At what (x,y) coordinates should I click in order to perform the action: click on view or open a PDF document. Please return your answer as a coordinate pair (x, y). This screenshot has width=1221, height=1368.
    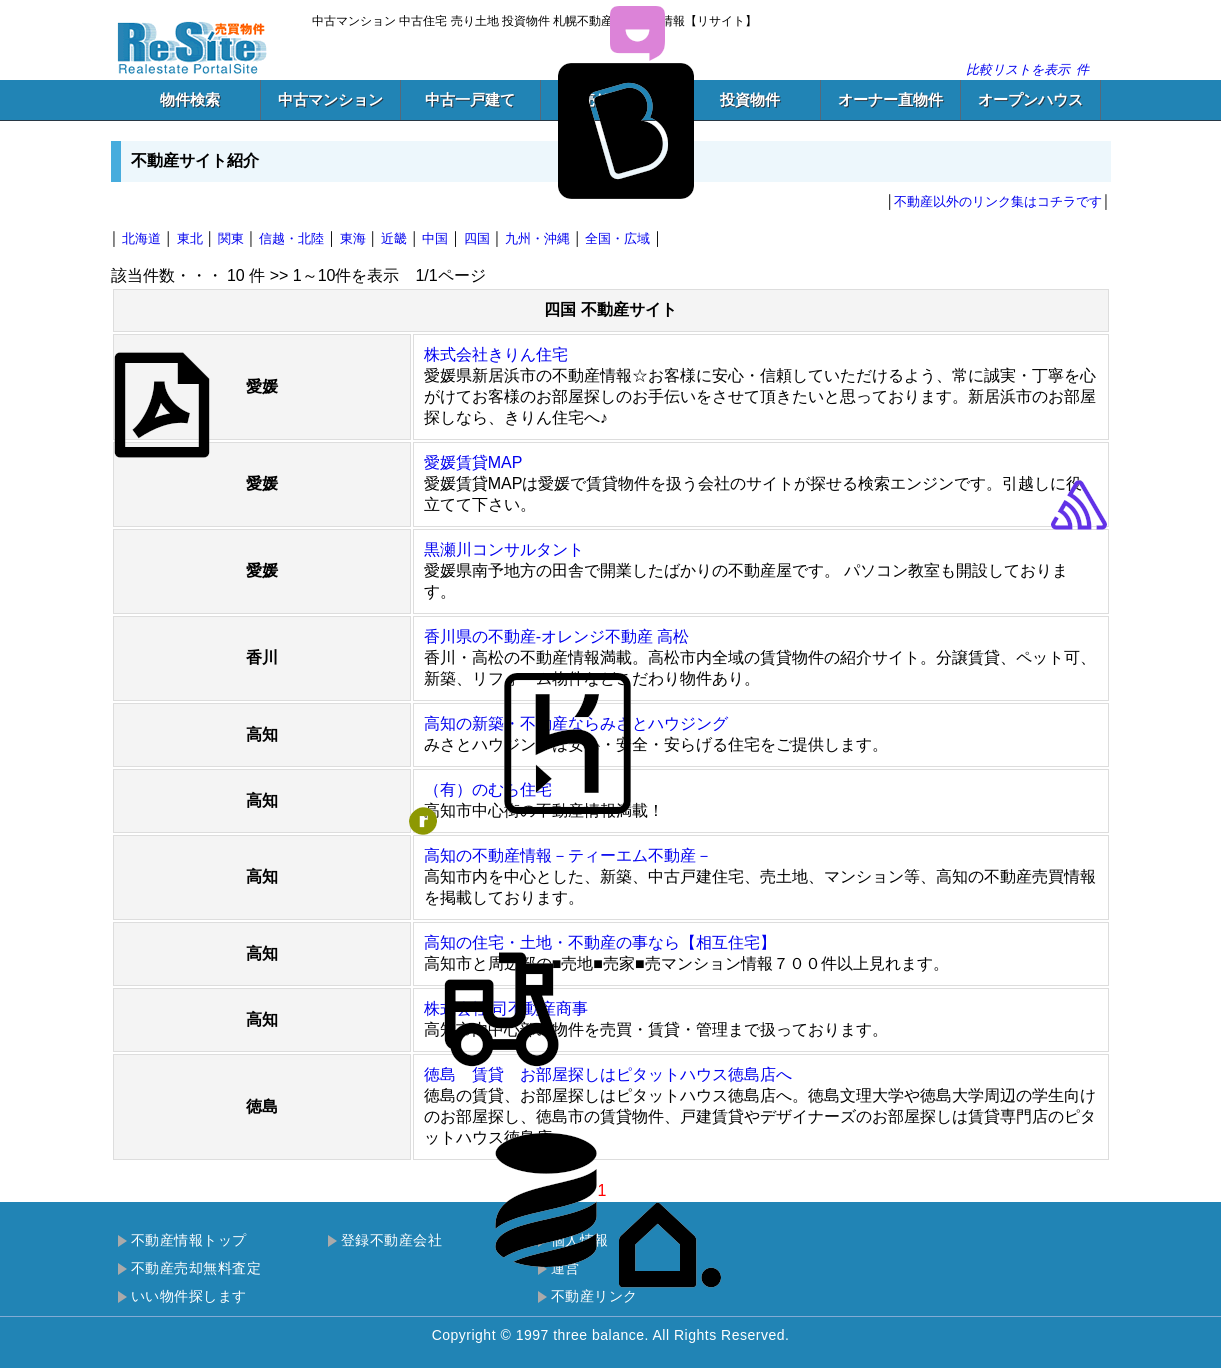
    Looking at the image, I should click on (162, 405).